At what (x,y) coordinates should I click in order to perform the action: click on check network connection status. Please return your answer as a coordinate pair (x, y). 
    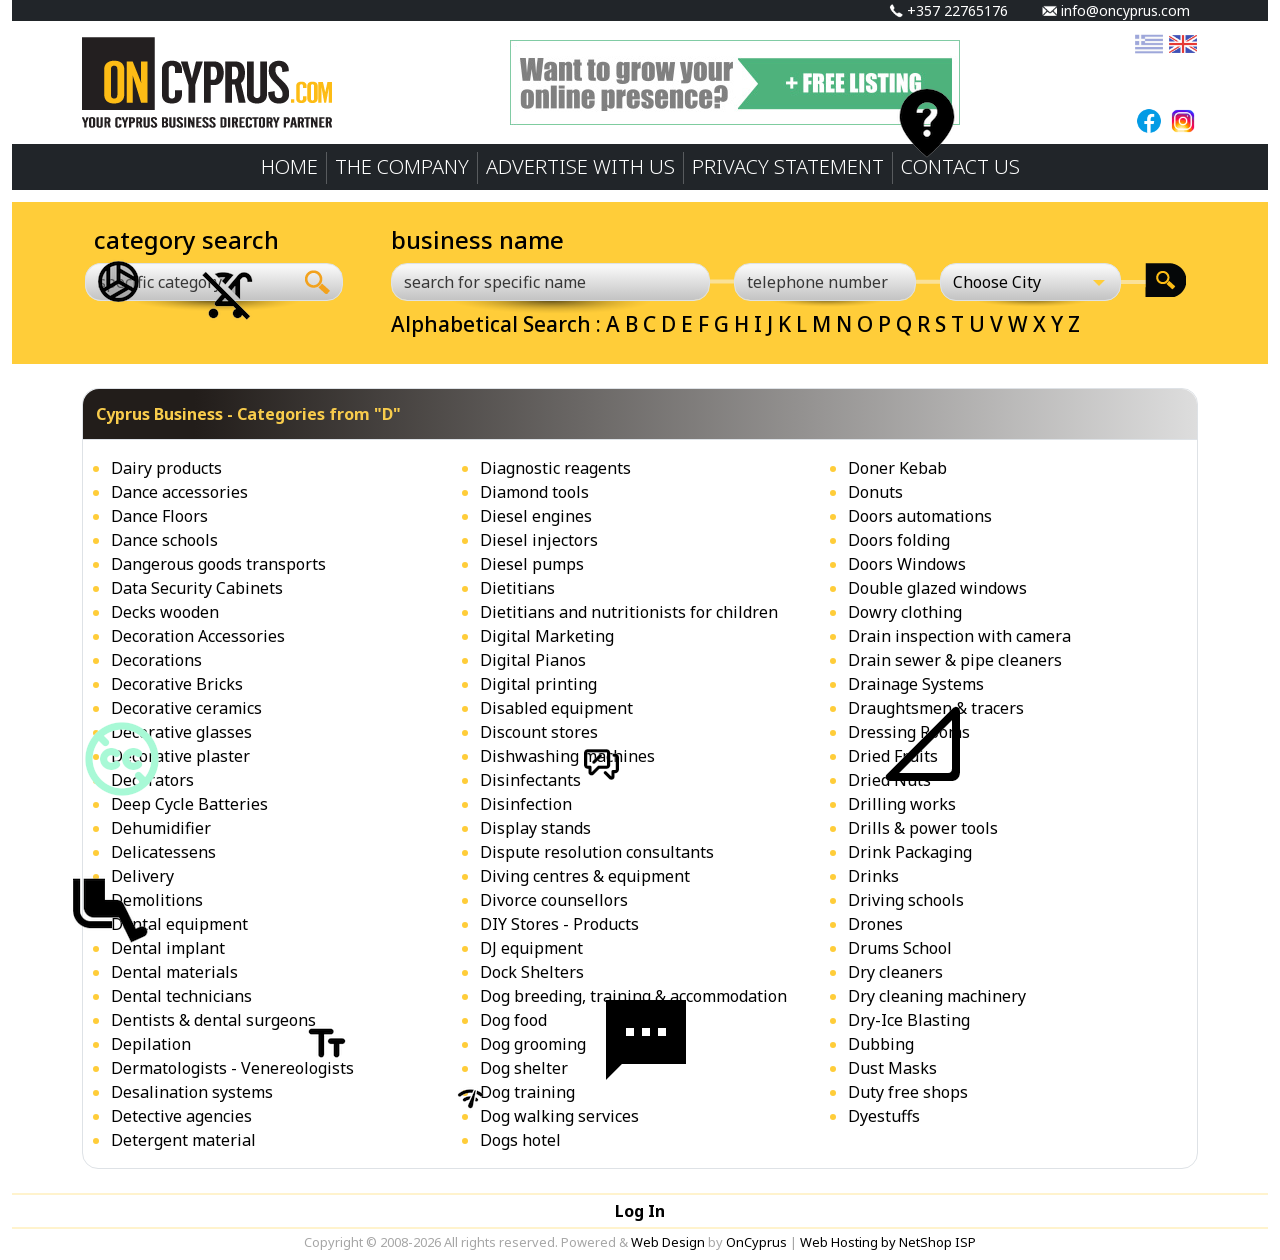
    Looking at the image, I should click on (470, 1098).